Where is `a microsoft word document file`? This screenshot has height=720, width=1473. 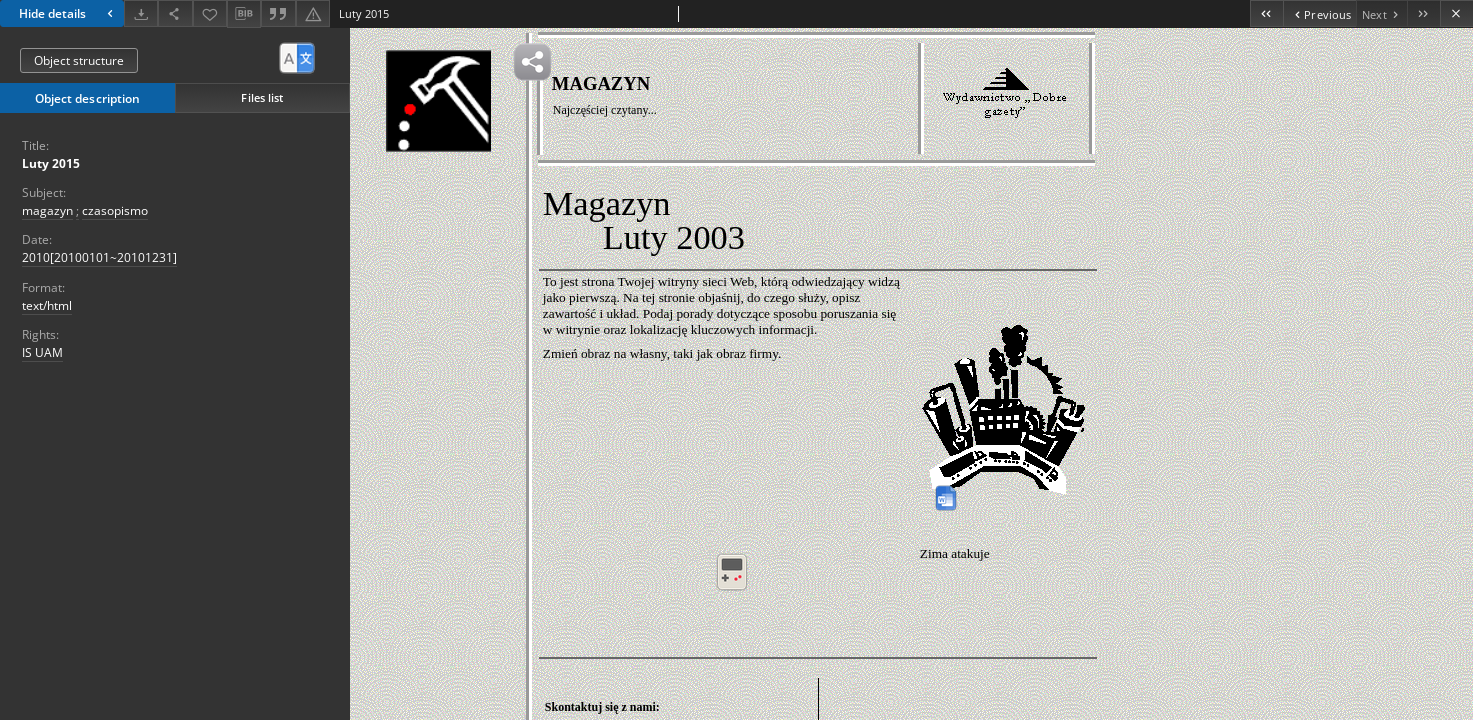 a microsoft word document file is located at coordinates (946, 498).